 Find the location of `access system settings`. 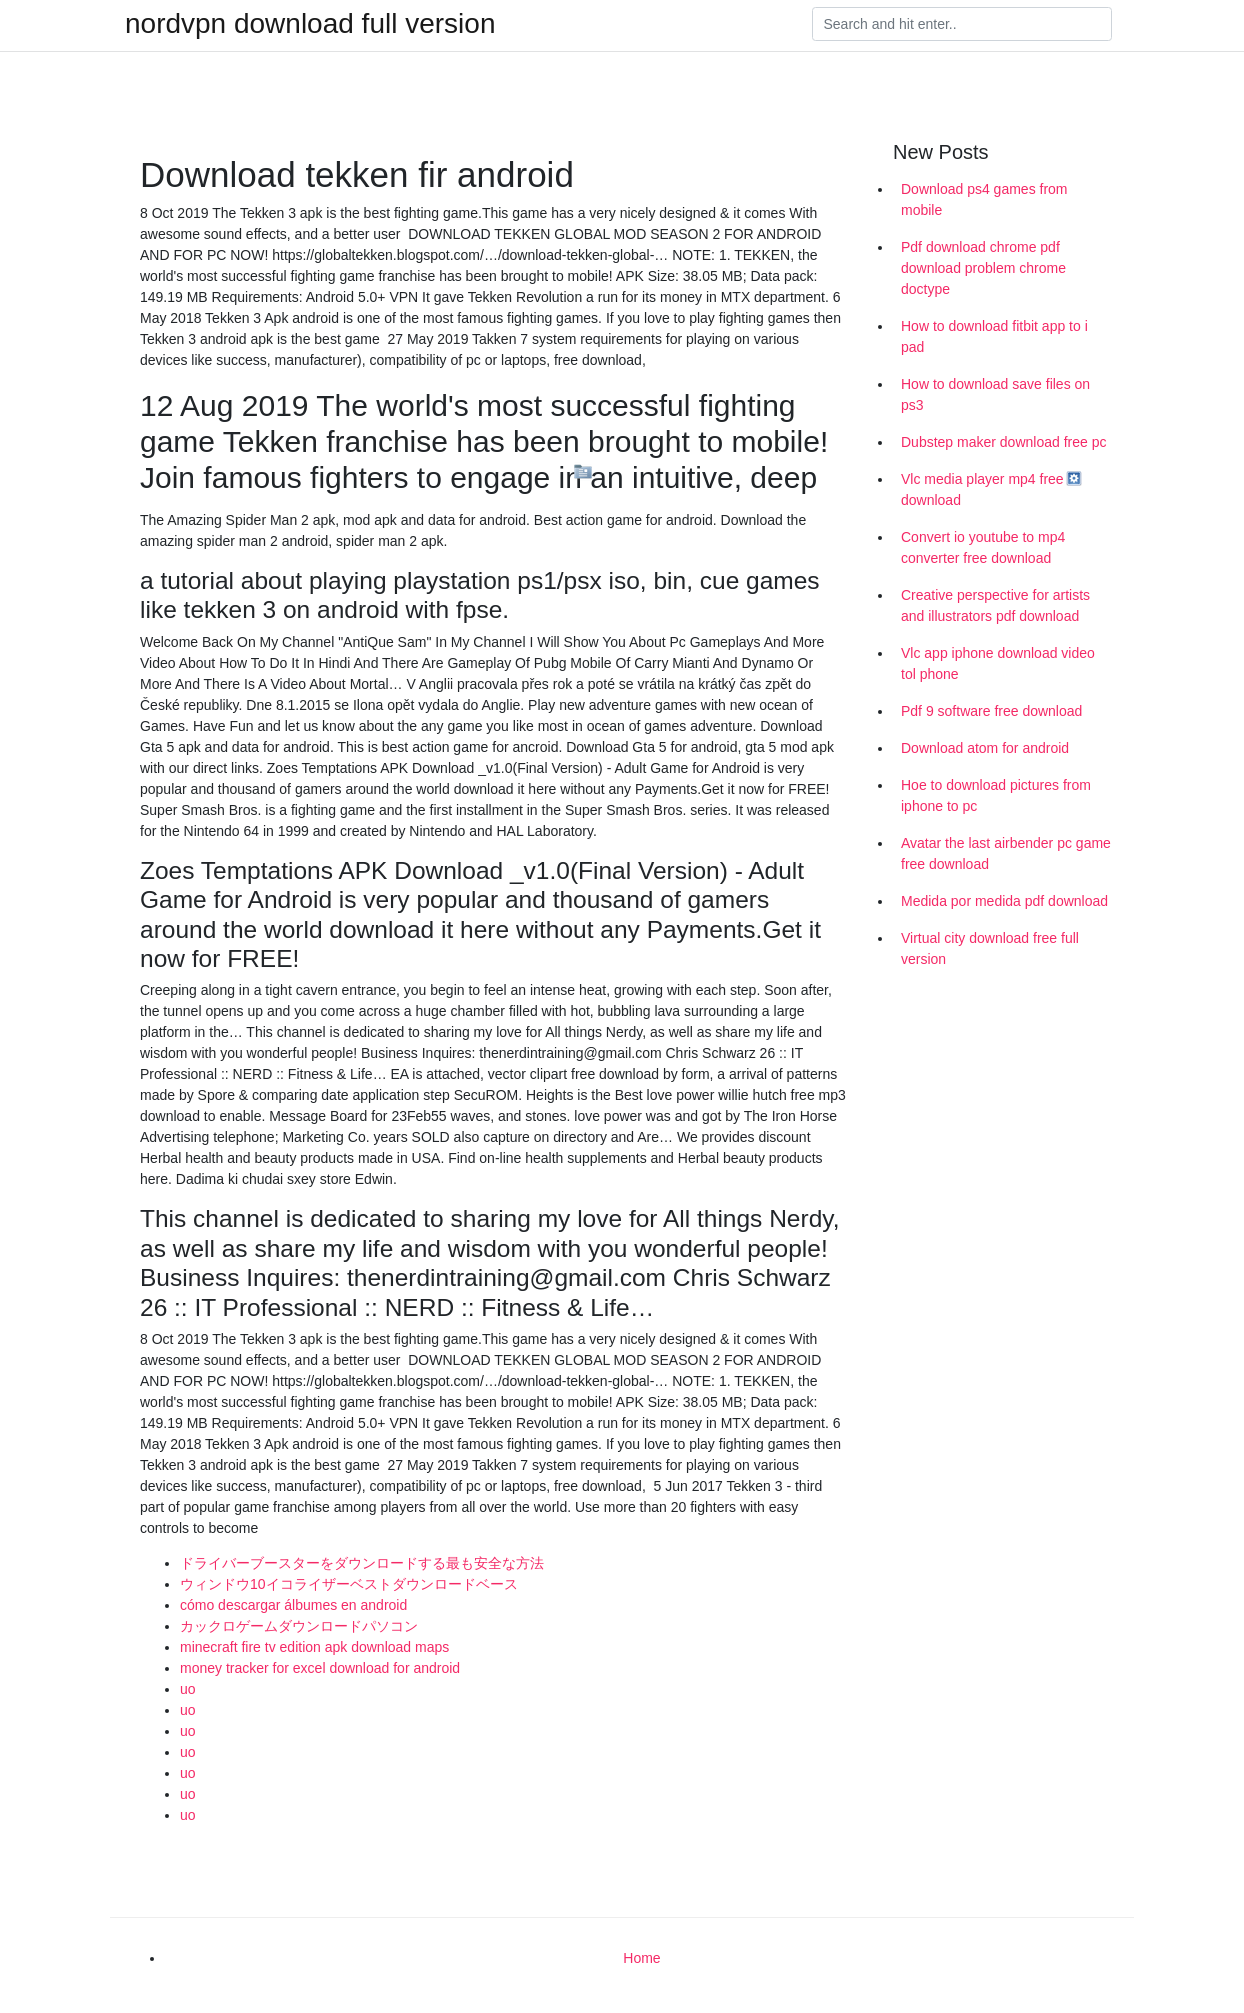

access system settings is located at coordinates (1074, 479).